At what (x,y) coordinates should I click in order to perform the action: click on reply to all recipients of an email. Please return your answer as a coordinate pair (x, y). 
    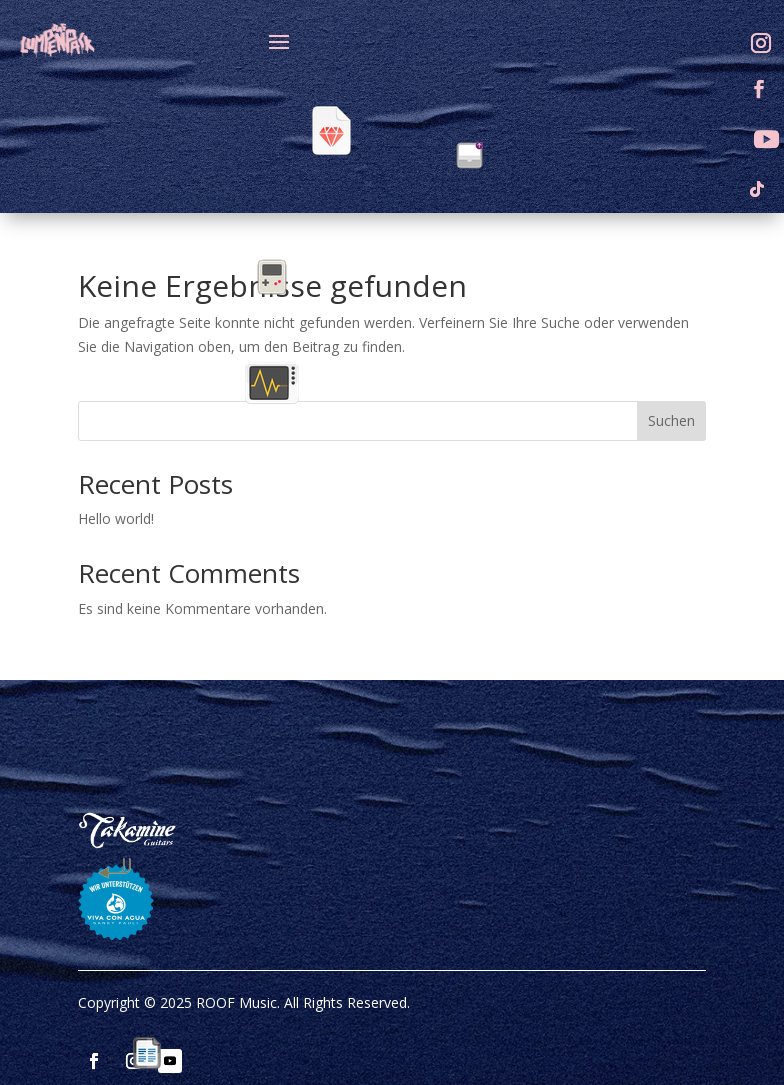
    Looking at the image, I should click on (114, 866).